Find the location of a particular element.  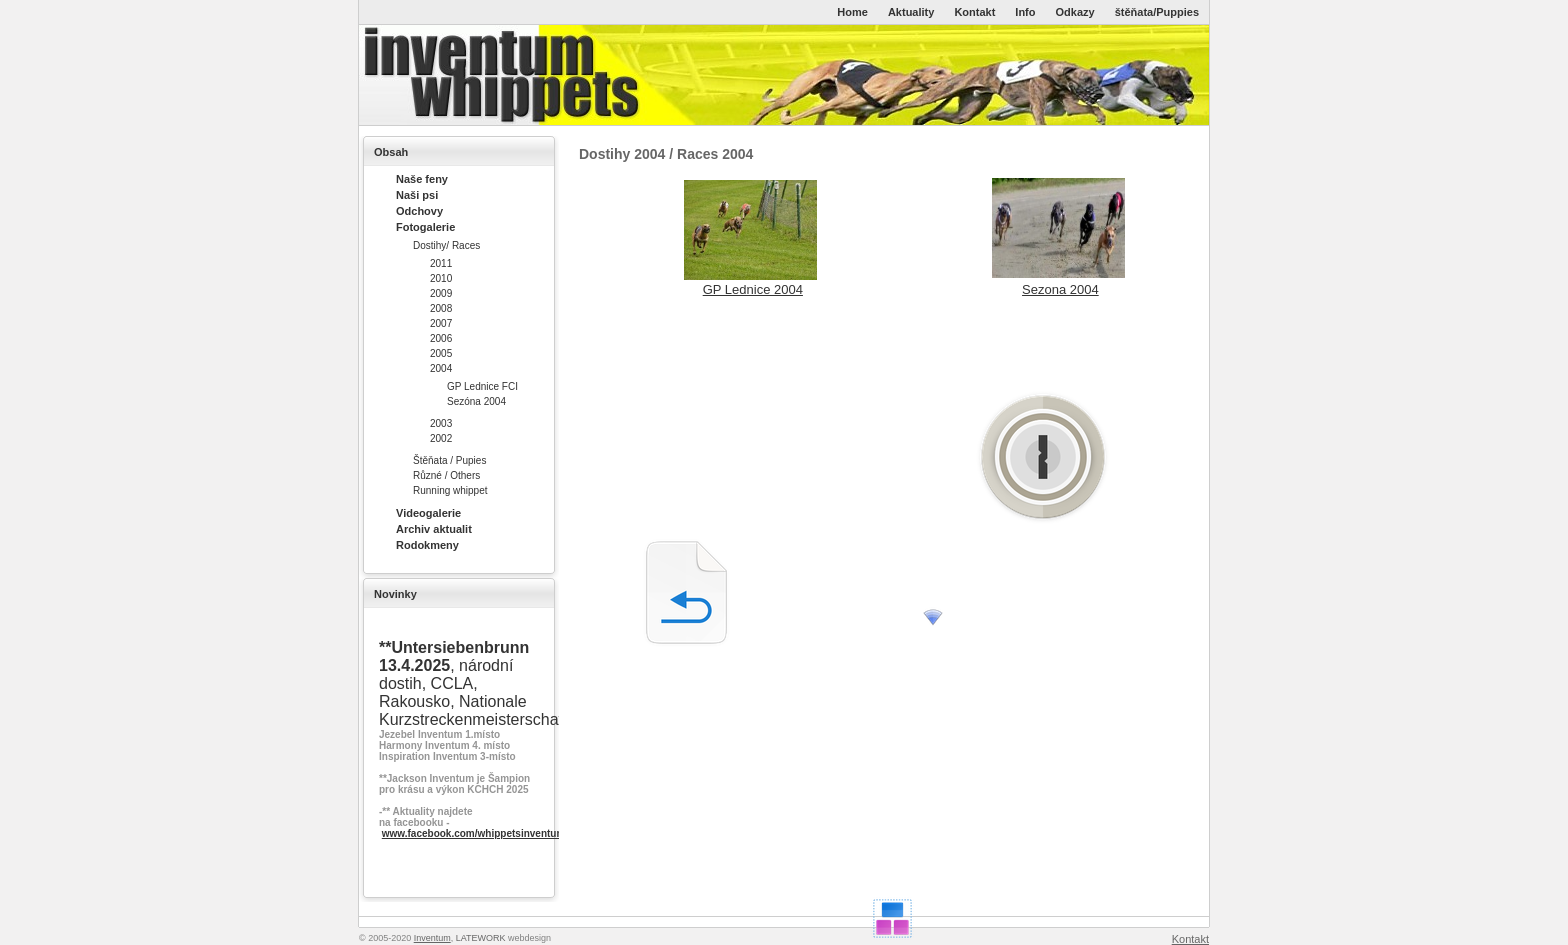

revert document to previous version is located at coordinates (686, 592).